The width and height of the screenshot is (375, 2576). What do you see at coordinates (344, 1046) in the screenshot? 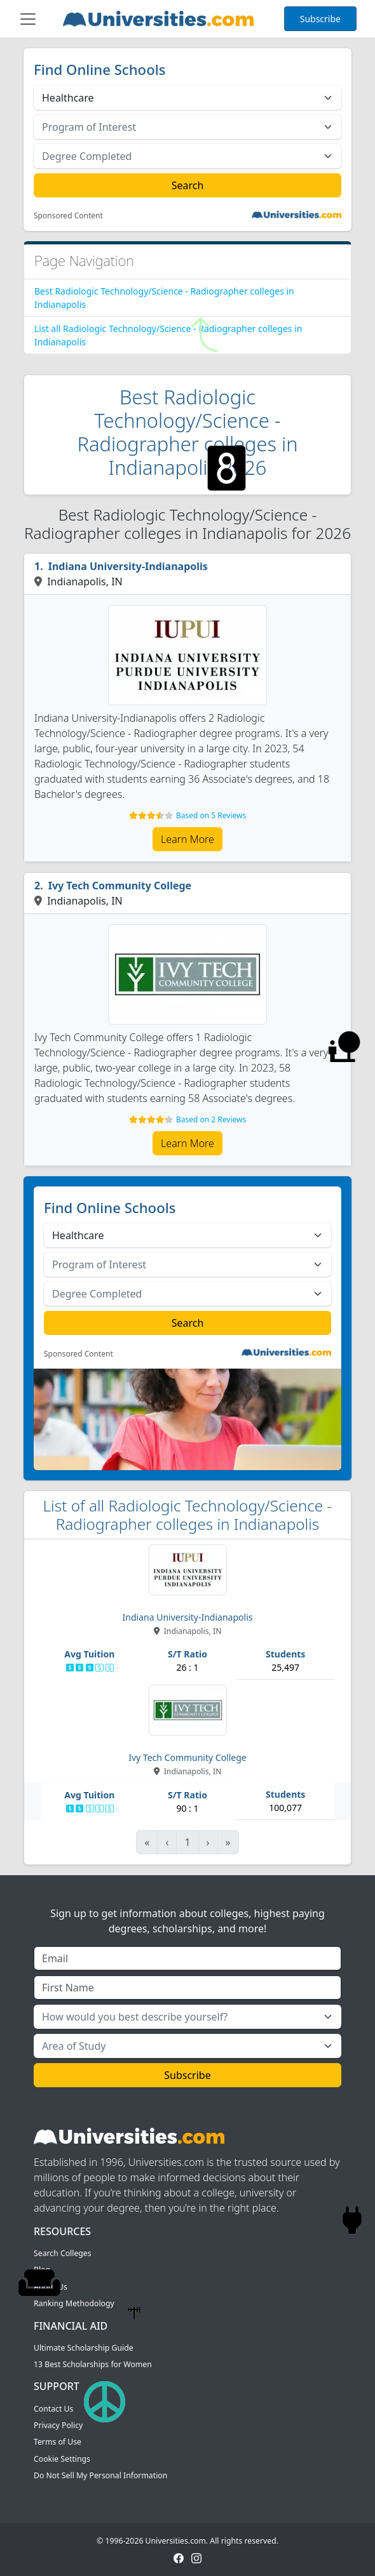
I see `view outdoor or nature-related content` at bounding box center [344, 1046].